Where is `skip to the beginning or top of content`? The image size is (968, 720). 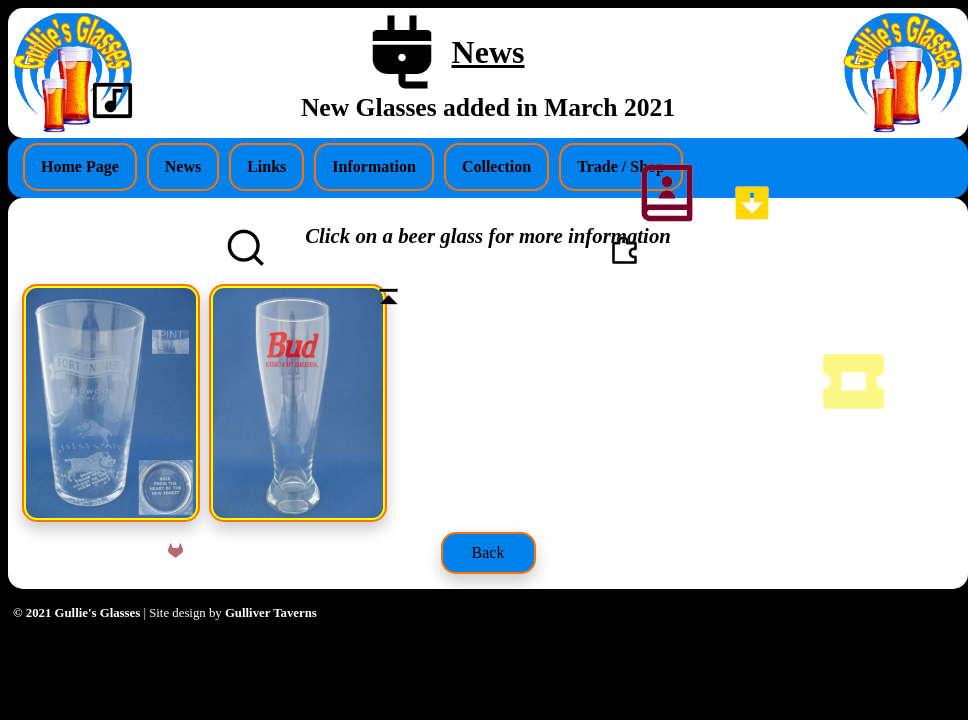
skip to the beginning or top of content is located at coordinates (388, 296).